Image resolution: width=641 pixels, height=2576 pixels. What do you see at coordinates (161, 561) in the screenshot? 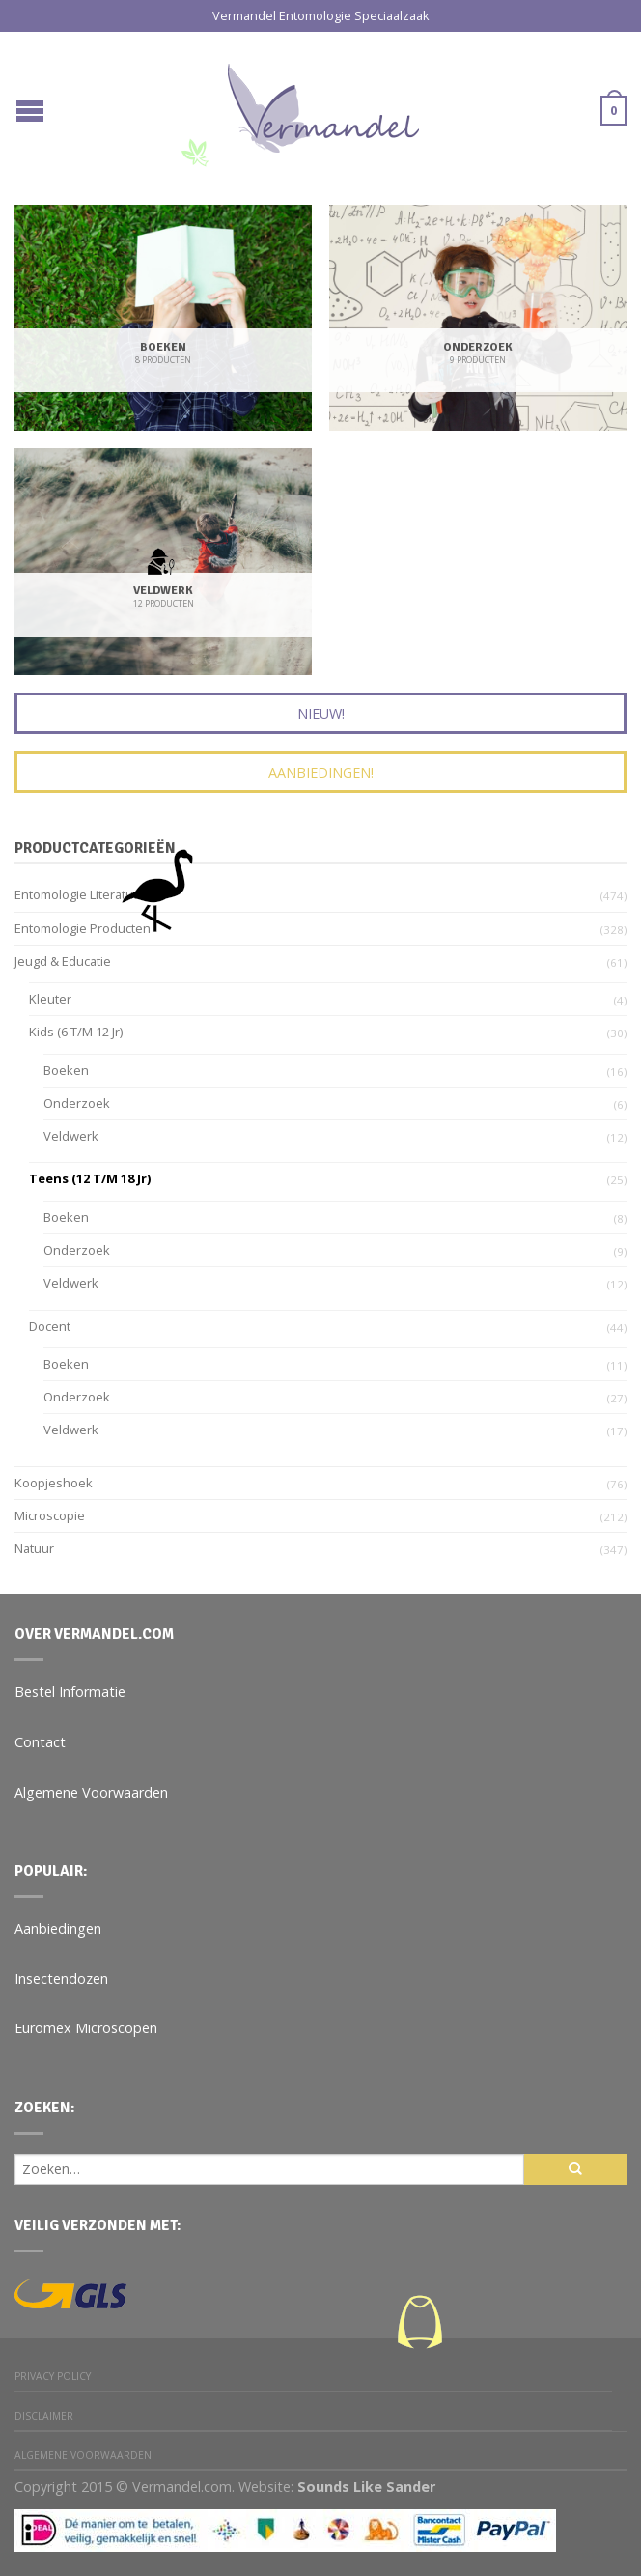
I see `search or investigate content` at bounding box center [161, 561].